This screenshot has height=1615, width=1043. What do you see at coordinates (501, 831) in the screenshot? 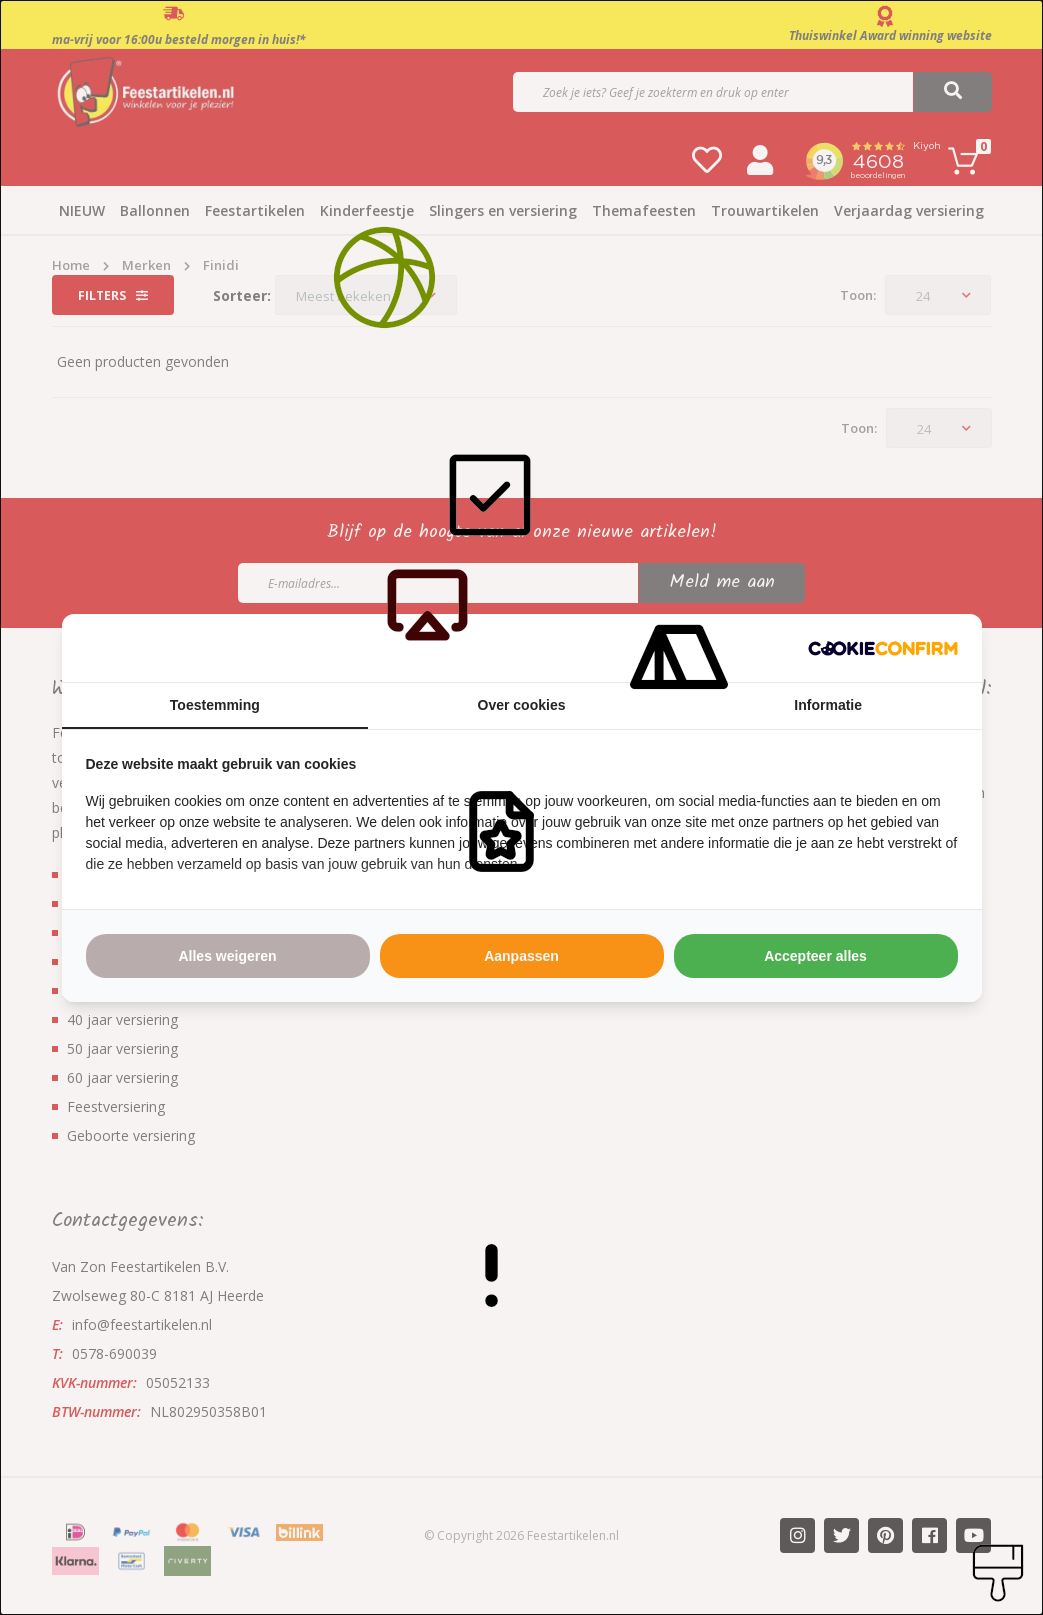
I see `mark a file as favorite` at bounding box center [501, 831].